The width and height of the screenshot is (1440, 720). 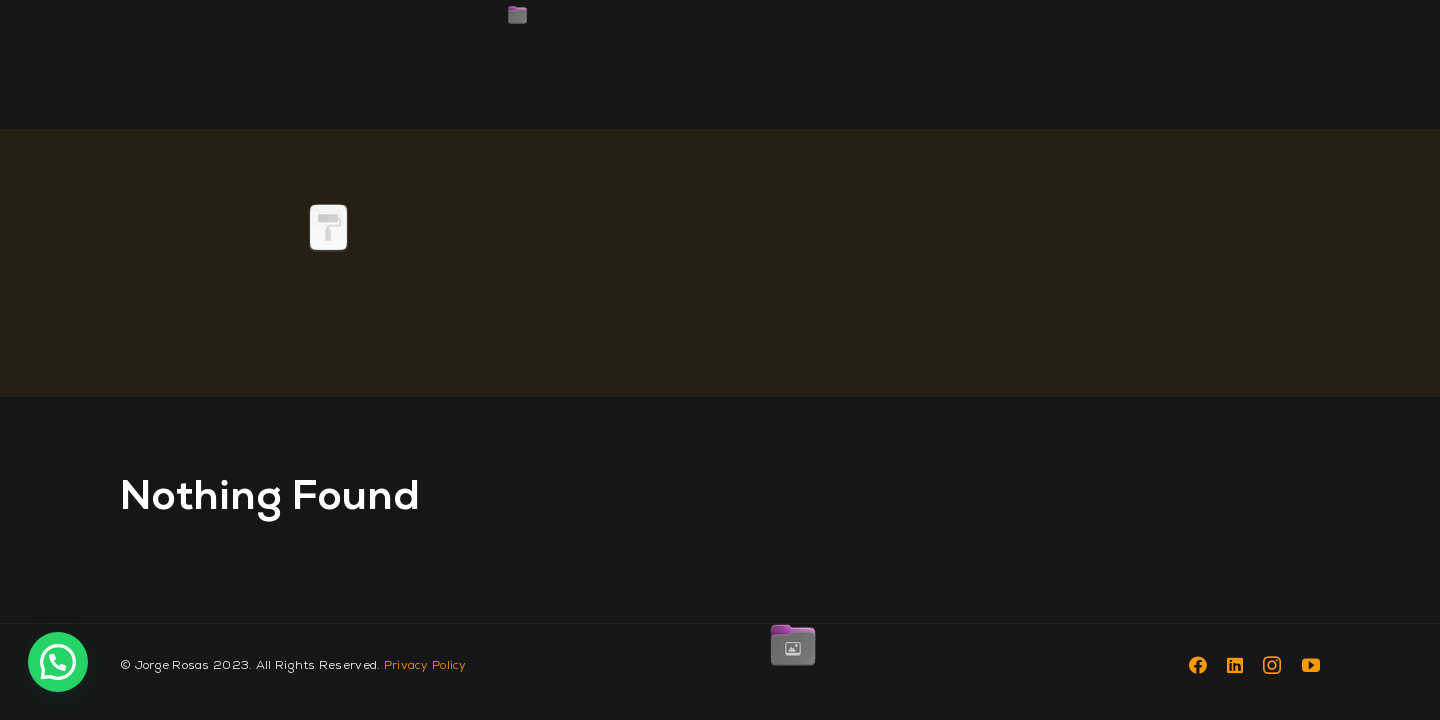 I want to click on open your pictures folder, so click(x=793, y=645).